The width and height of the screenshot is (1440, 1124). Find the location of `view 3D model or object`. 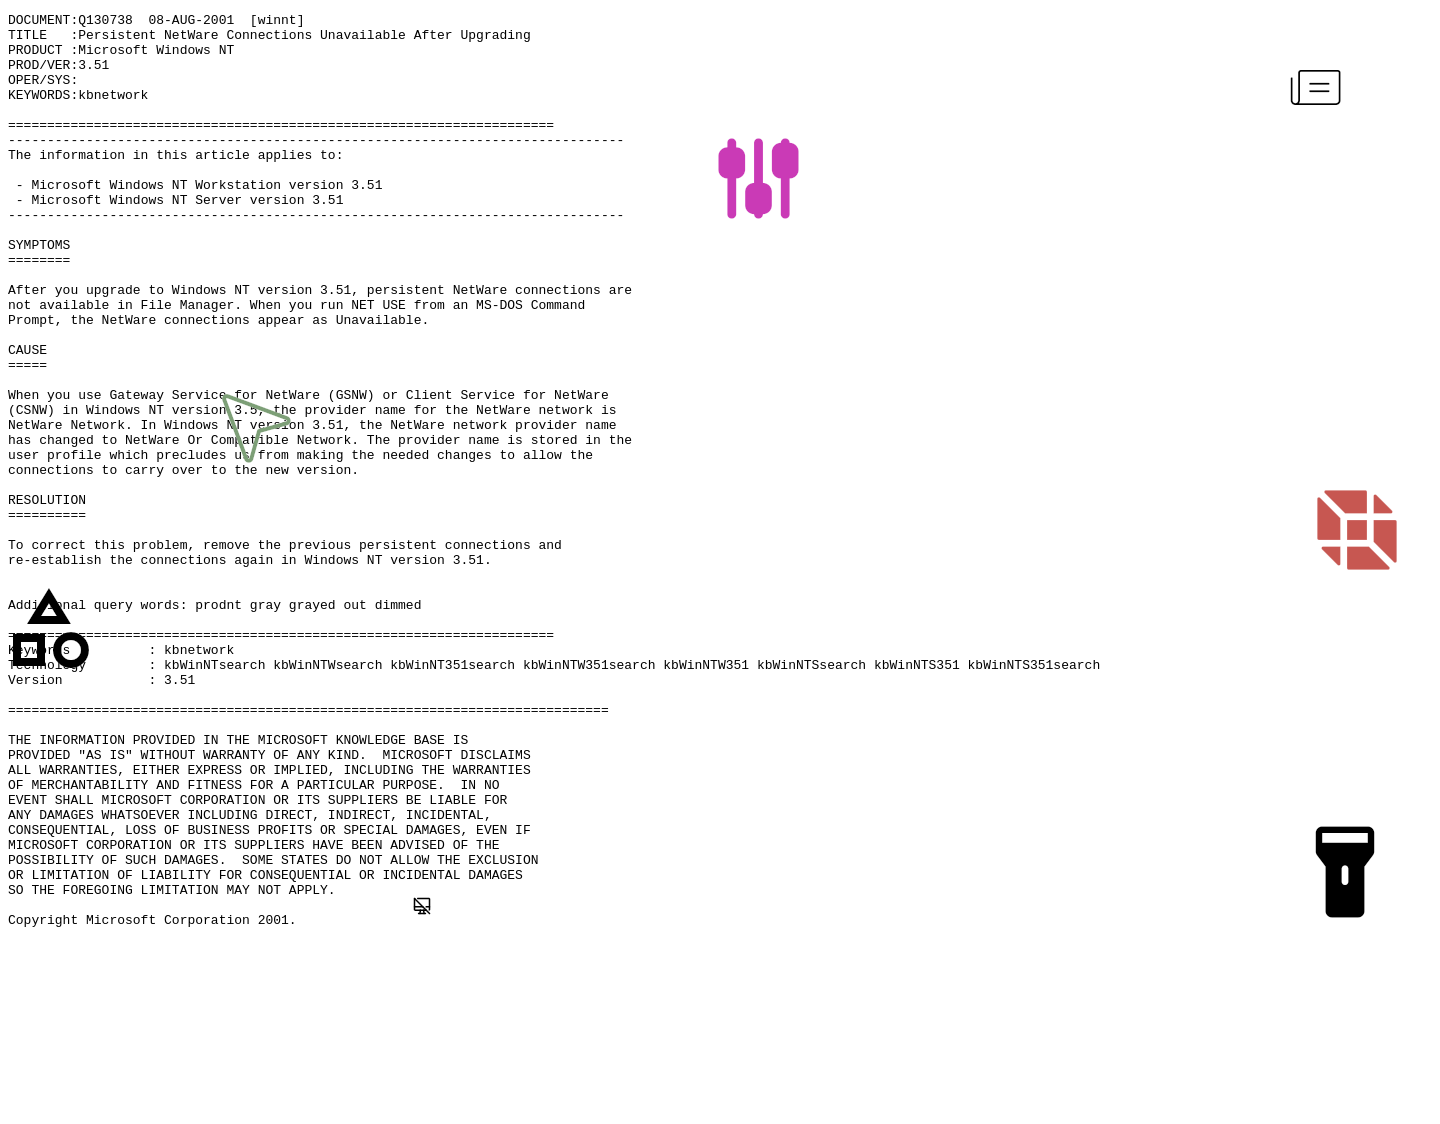

view 3D model or object is located at coordinates (1357, 530).